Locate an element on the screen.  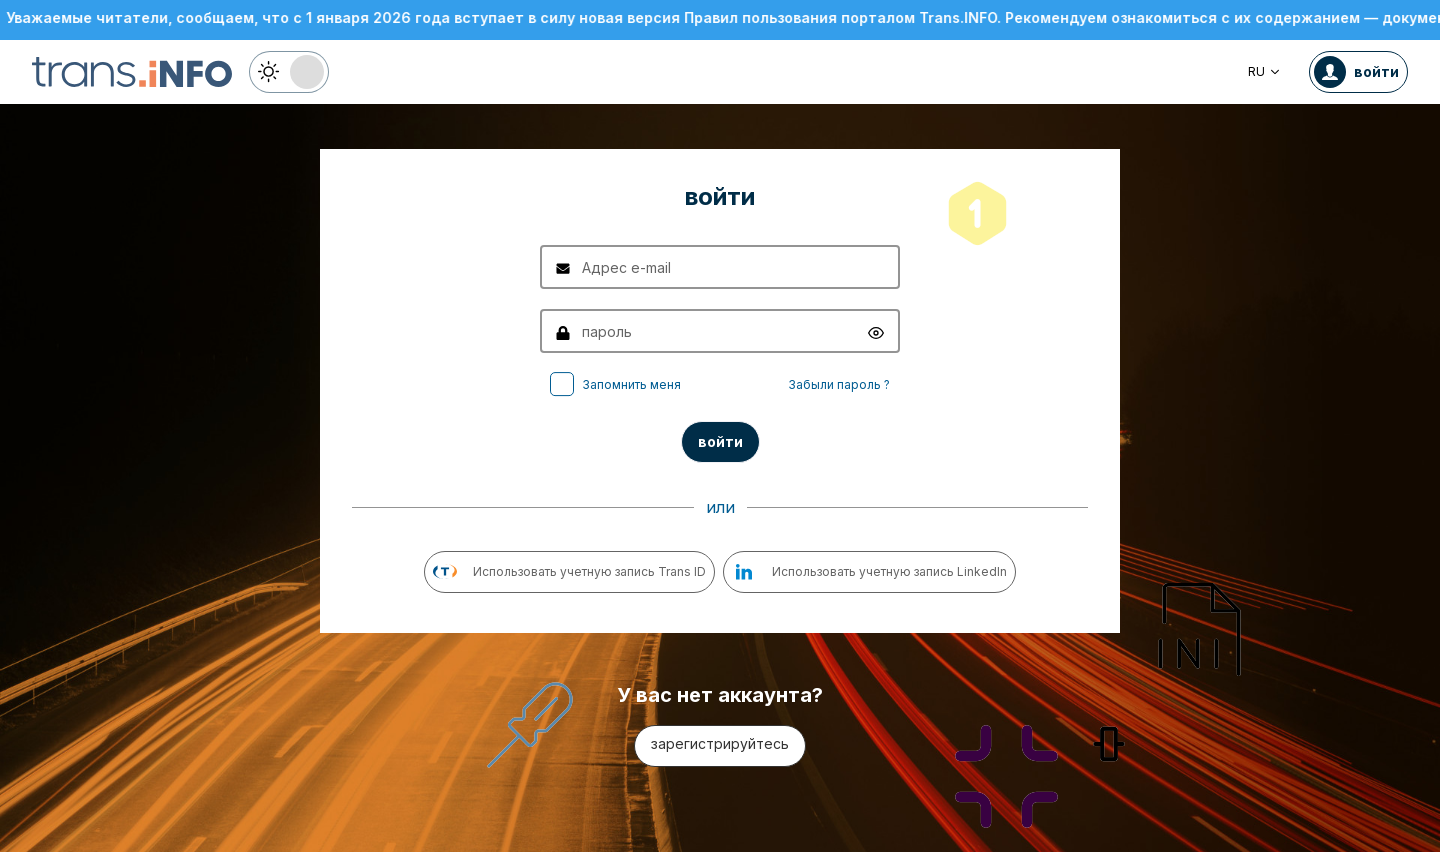
view or open an INI configuration file is located at coordinates (1201, 629).